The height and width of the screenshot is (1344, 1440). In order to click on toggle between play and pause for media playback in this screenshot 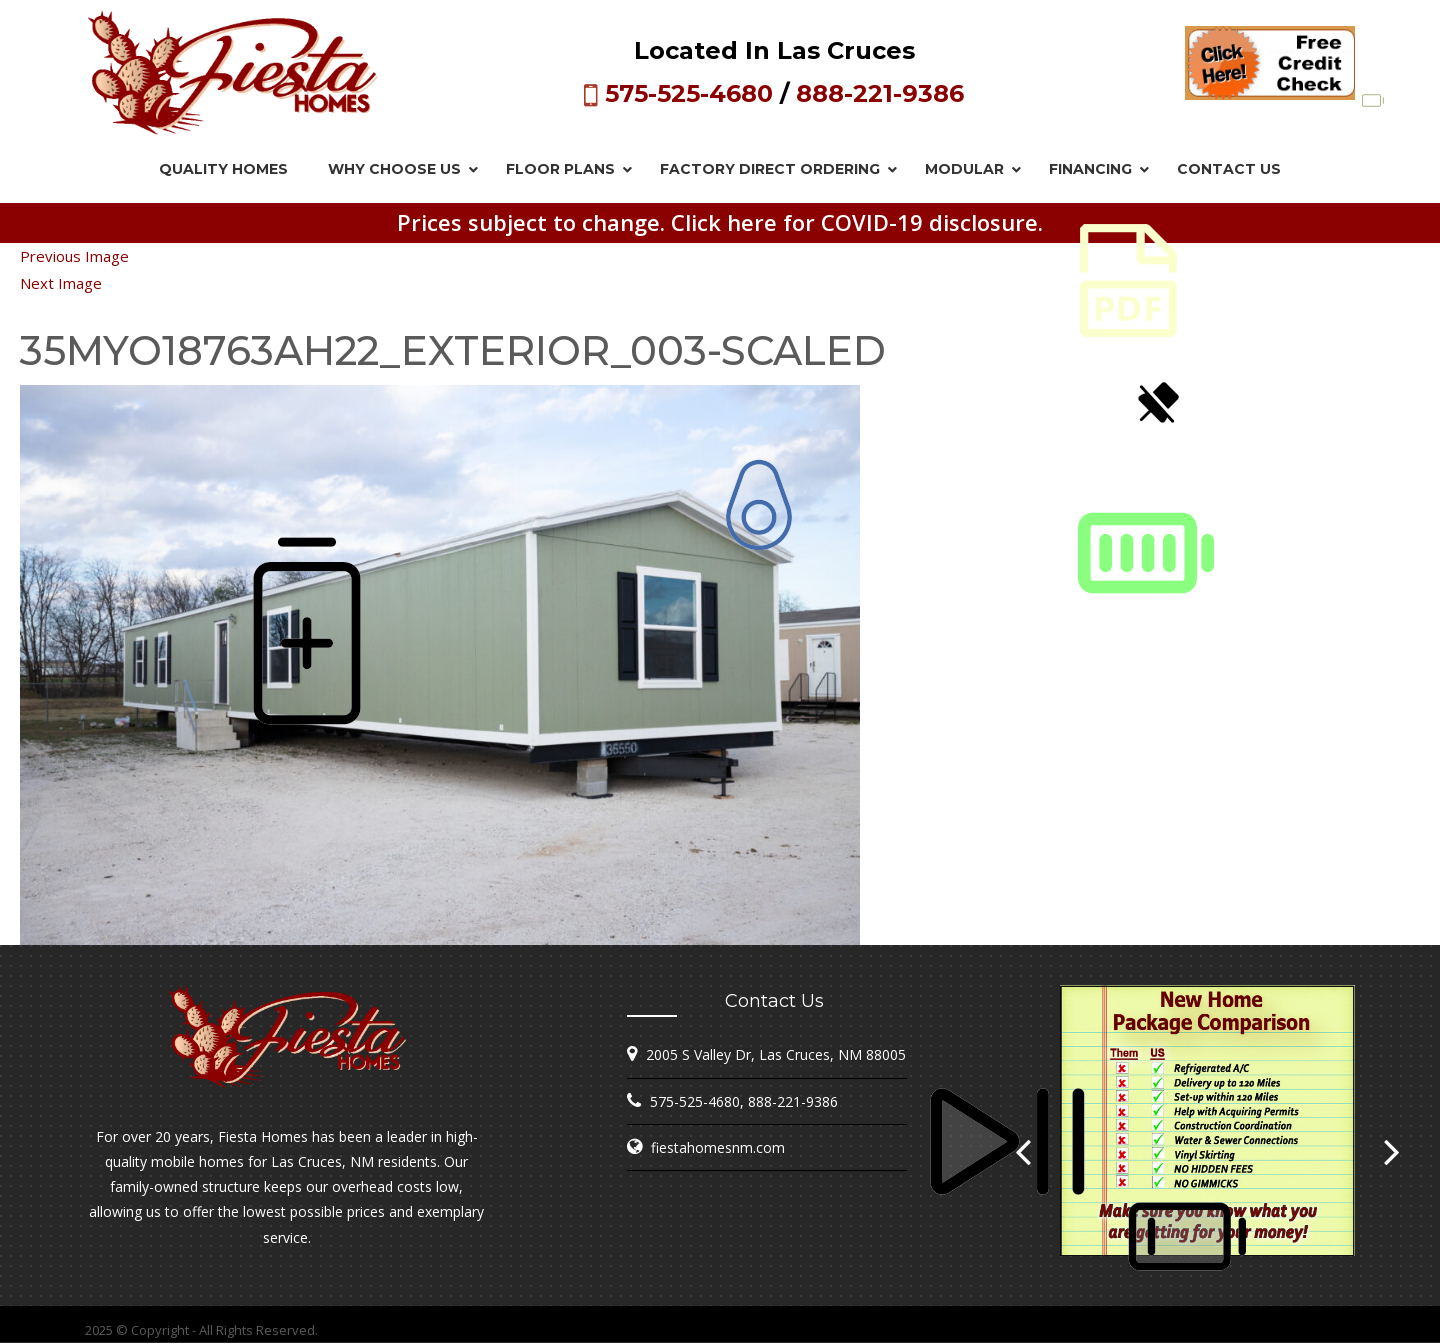, I will do `click(1007, 1141)`.